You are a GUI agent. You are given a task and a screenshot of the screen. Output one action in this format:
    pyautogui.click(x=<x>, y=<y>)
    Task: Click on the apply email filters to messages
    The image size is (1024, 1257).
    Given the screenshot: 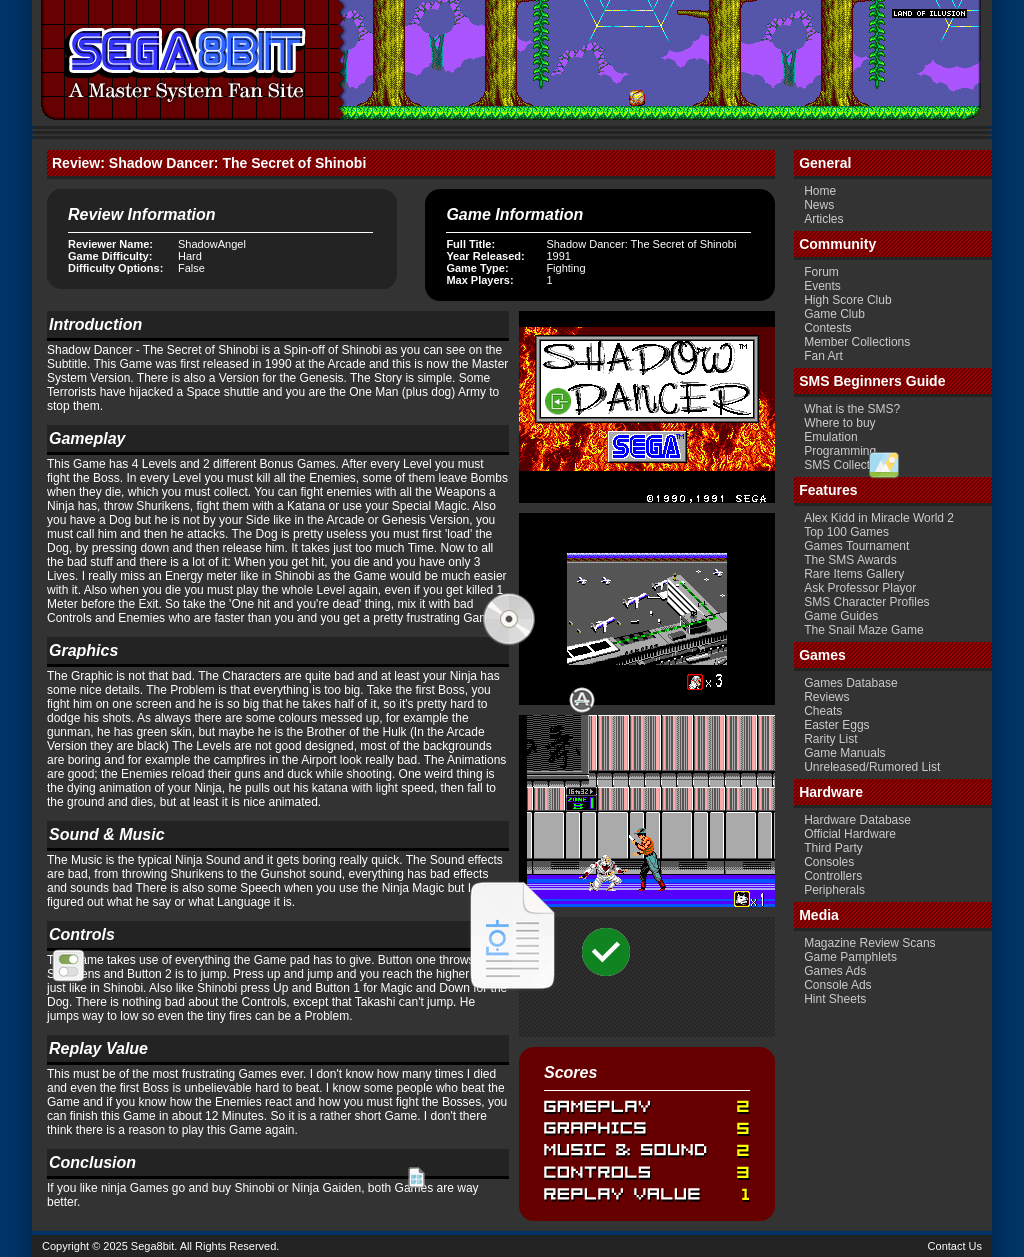 What is the action you would take?
    pyautogui.click(x=606, y=952)
    